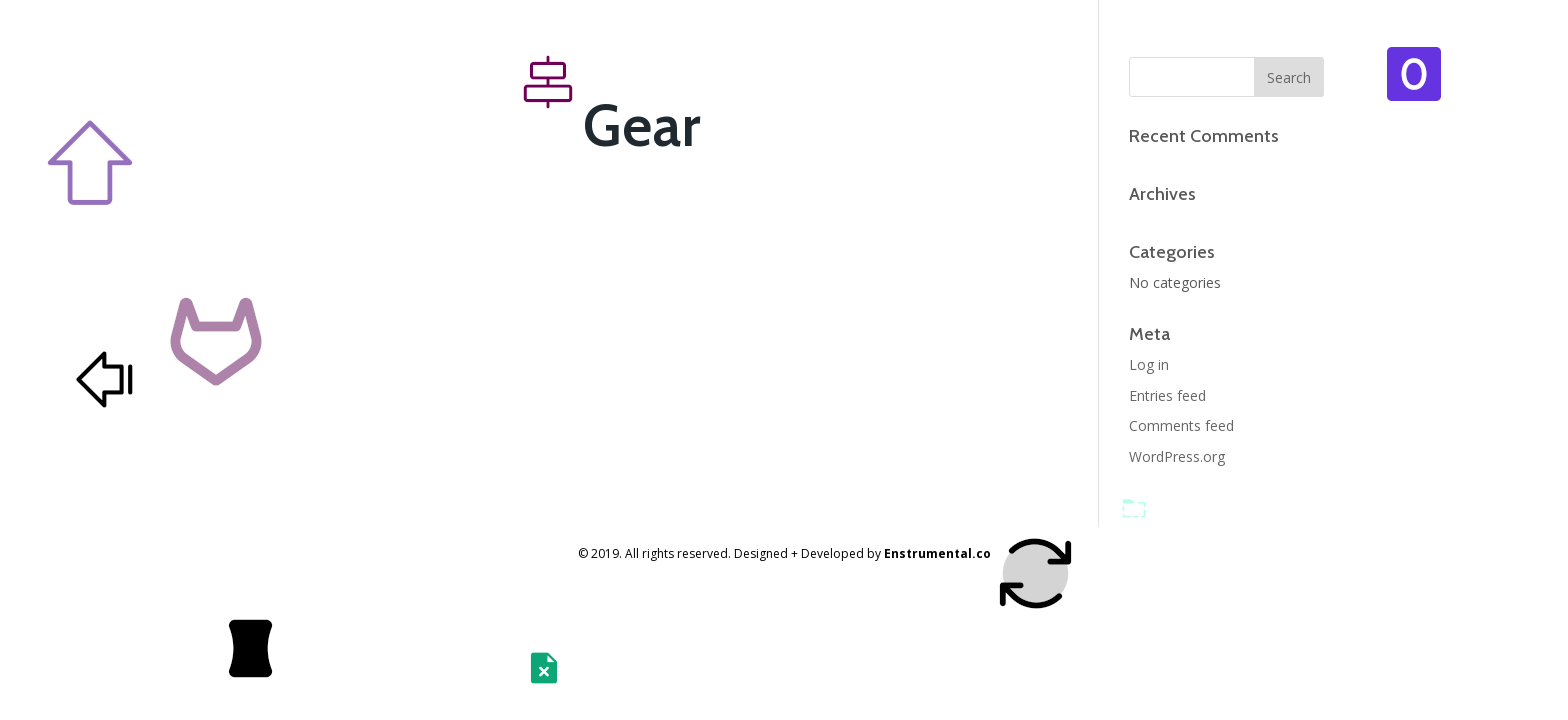  I want to click on open gitlab repository, so click(216, 340).